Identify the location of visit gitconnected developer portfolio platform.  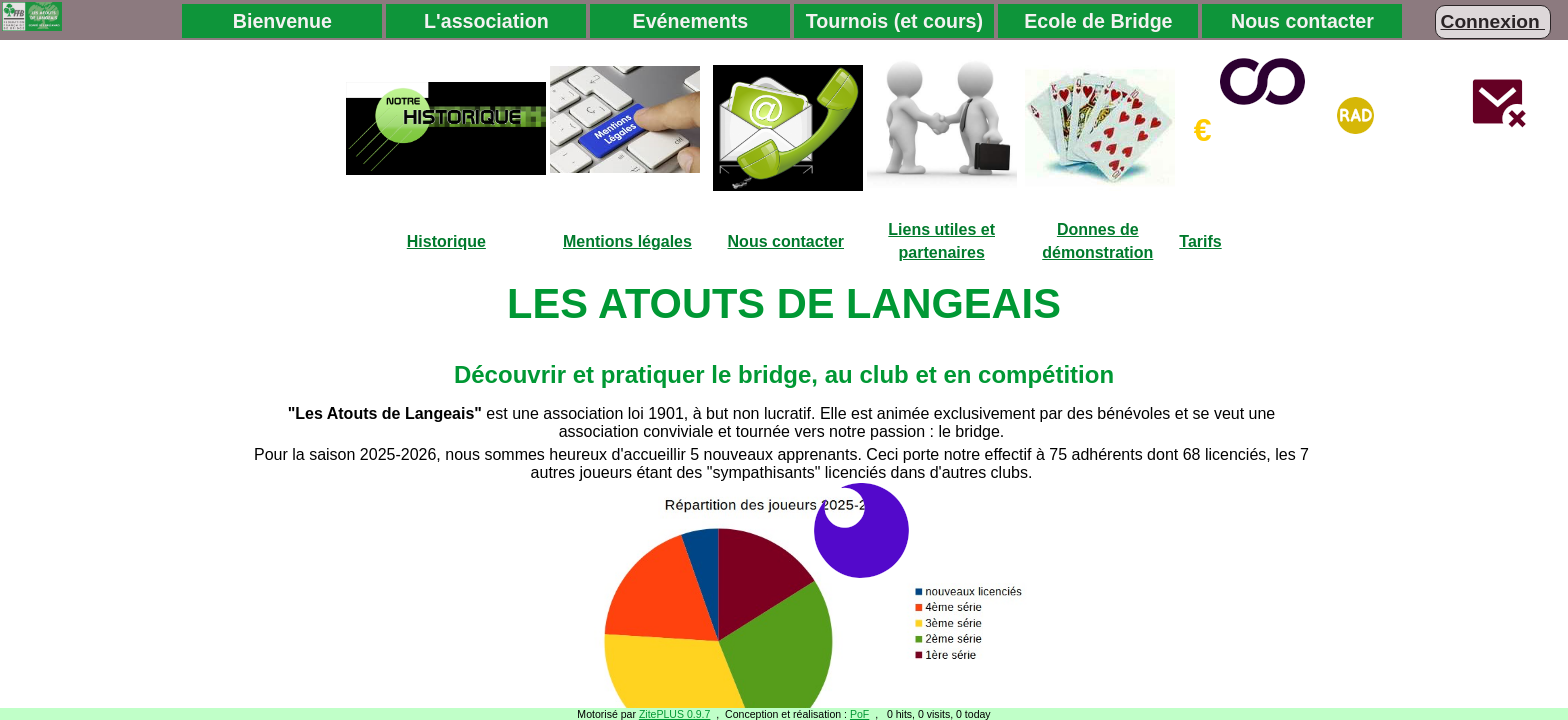
(1262, 81).